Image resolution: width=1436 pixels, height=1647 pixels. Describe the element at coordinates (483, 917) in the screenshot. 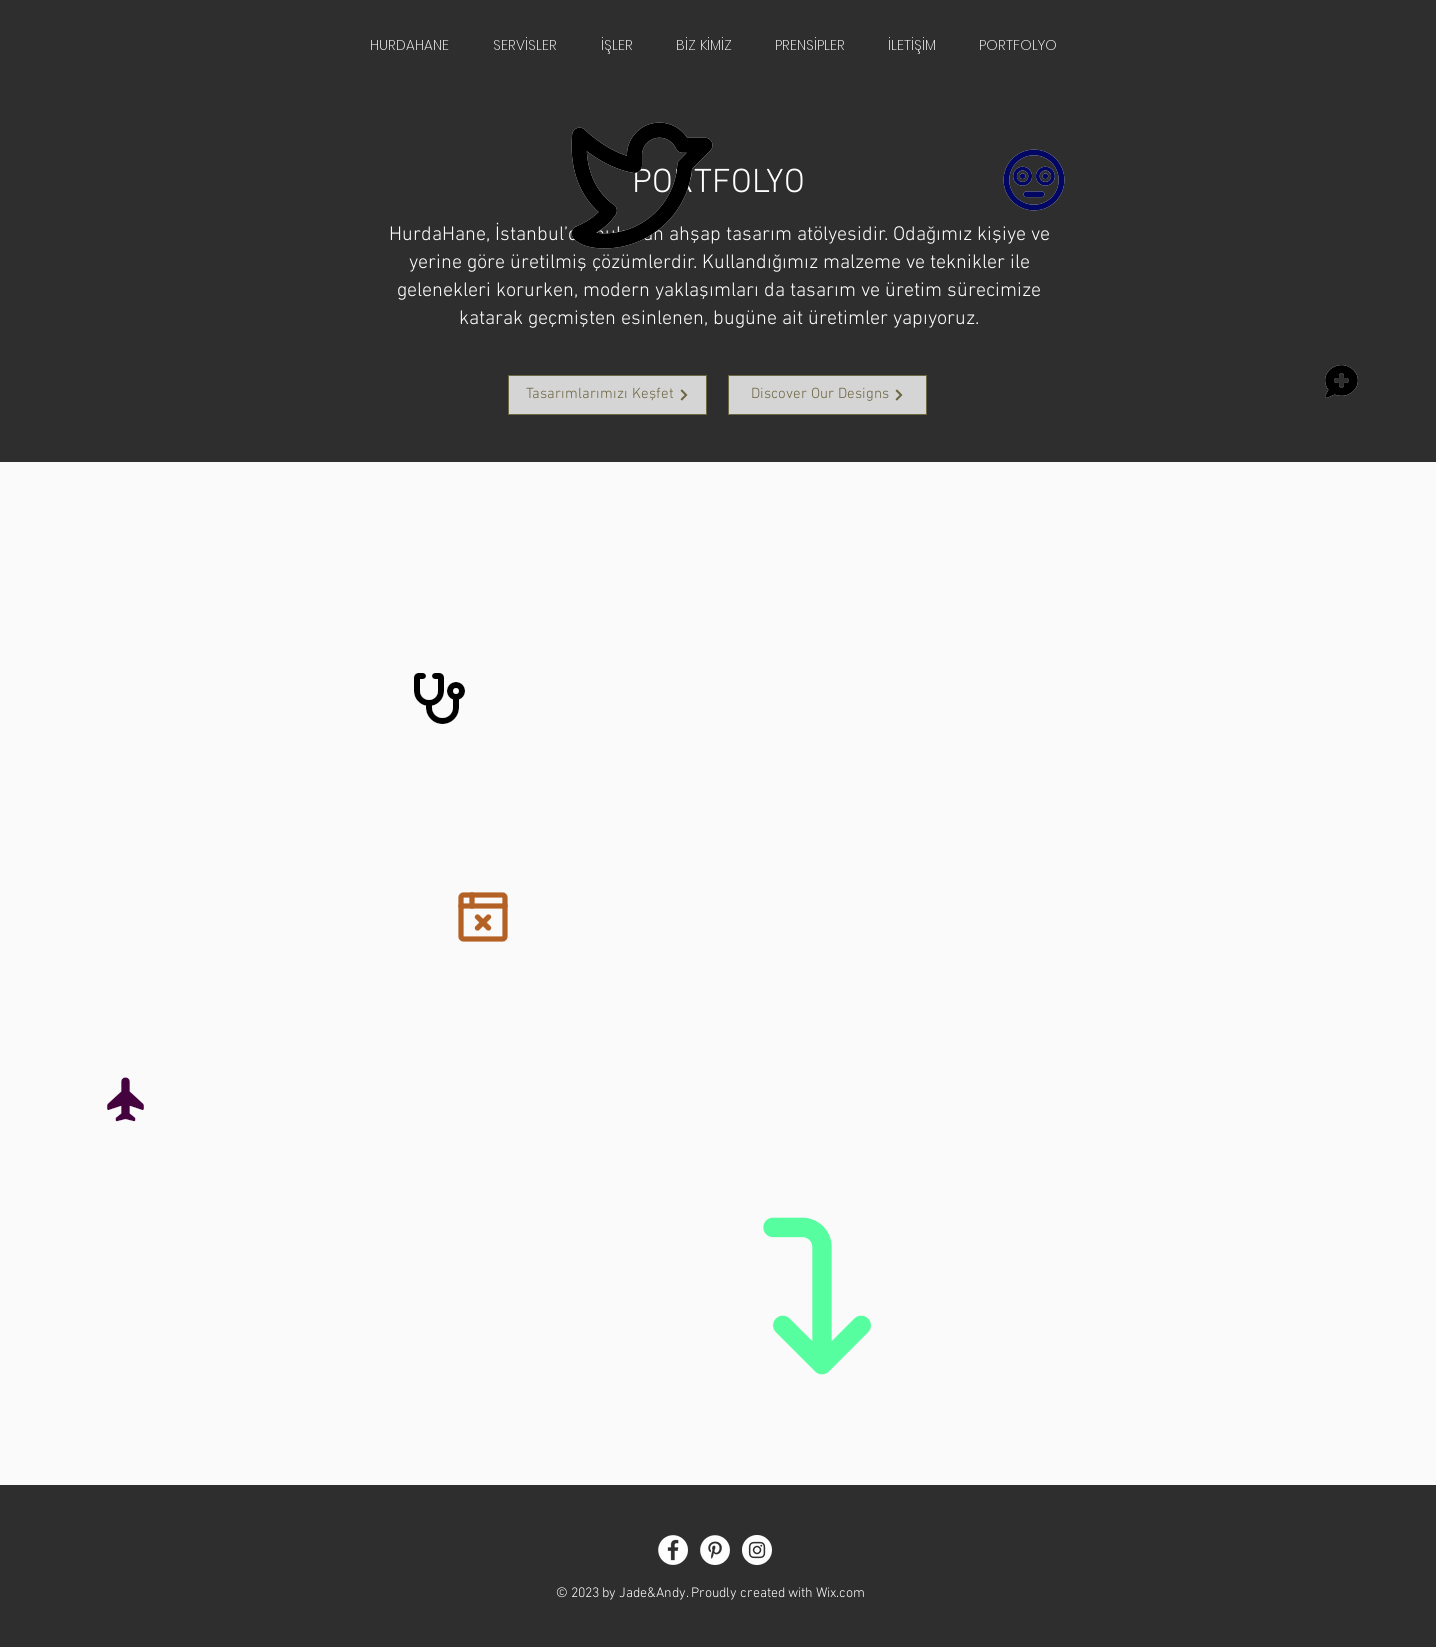

I see `close browser window or tab` at that location.